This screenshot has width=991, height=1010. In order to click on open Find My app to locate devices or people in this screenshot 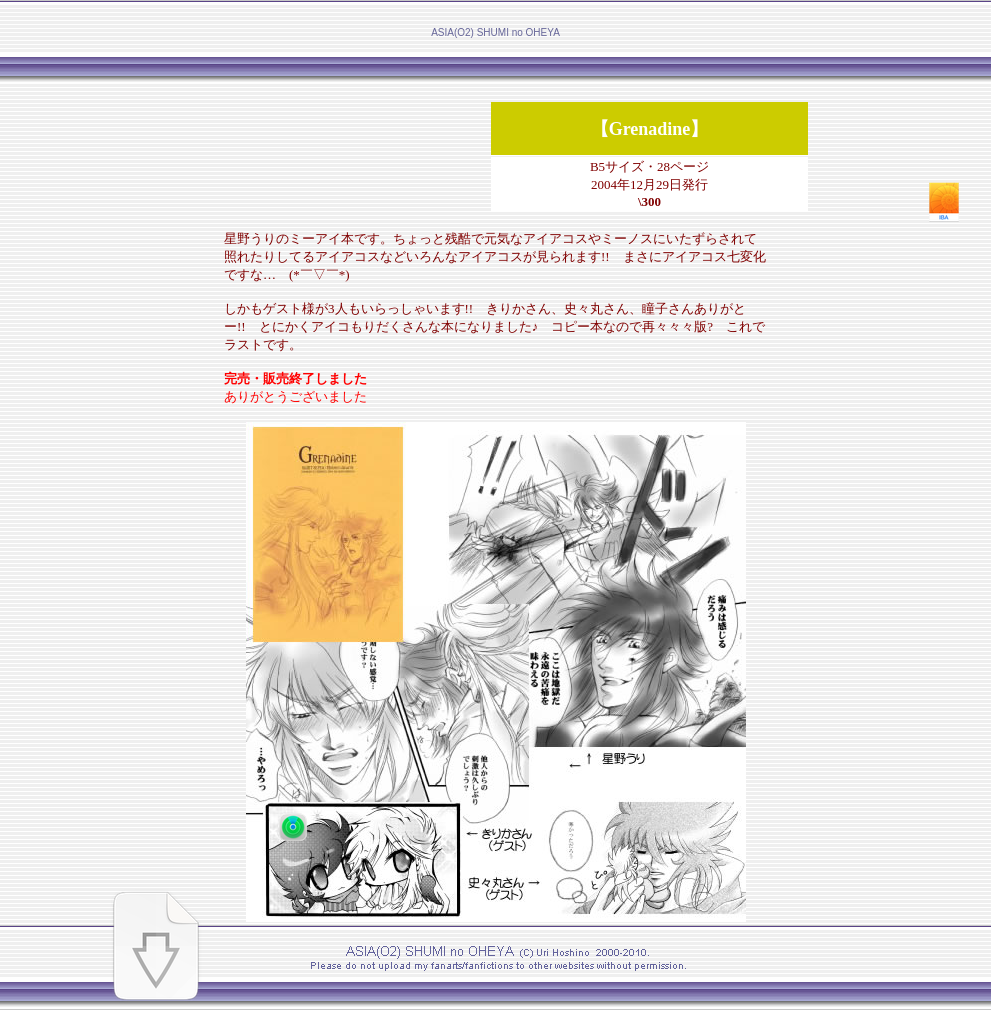, I will do `click(293, 827)`.